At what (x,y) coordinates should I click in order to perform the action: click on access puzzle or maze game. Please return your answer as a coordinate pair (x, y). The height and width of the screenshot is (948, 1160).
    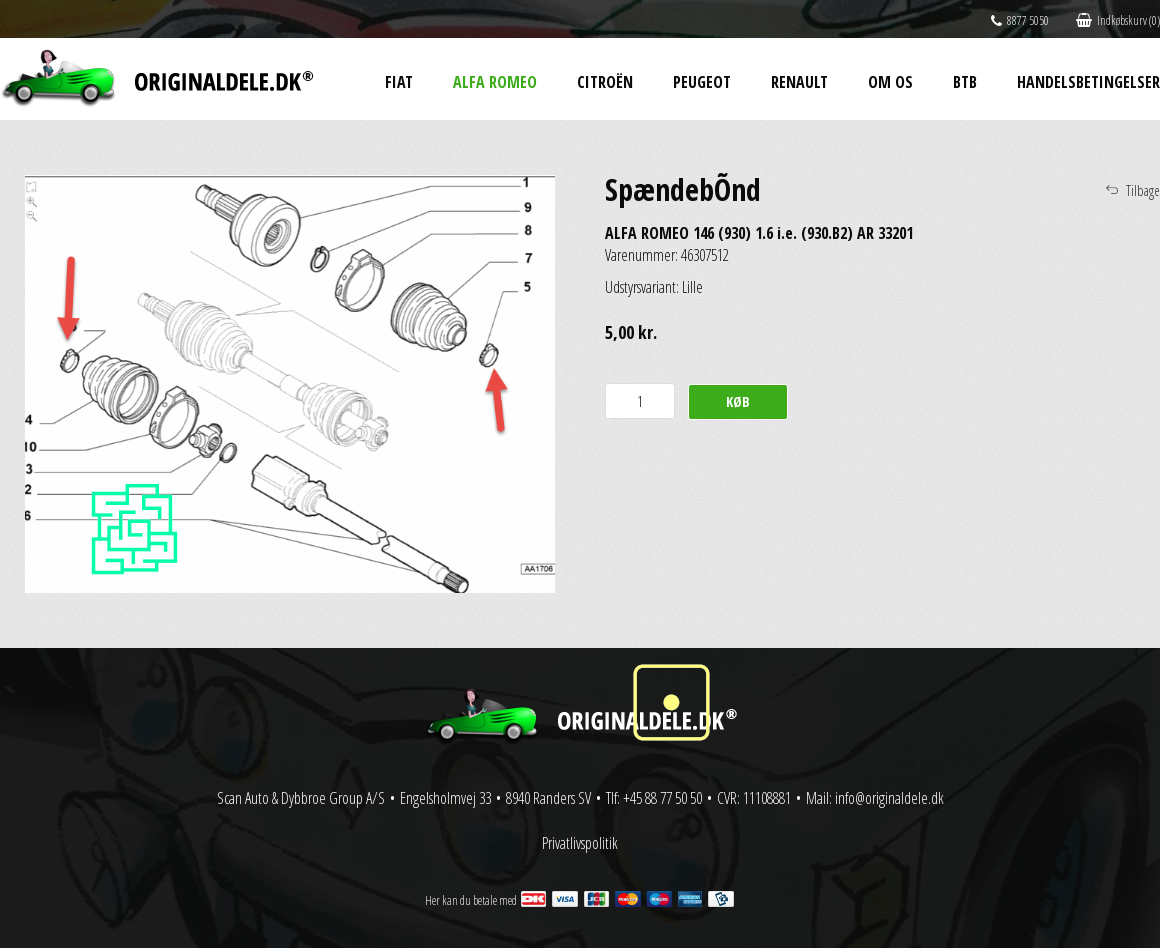
    Looking at the image, I should click on (134, 530).